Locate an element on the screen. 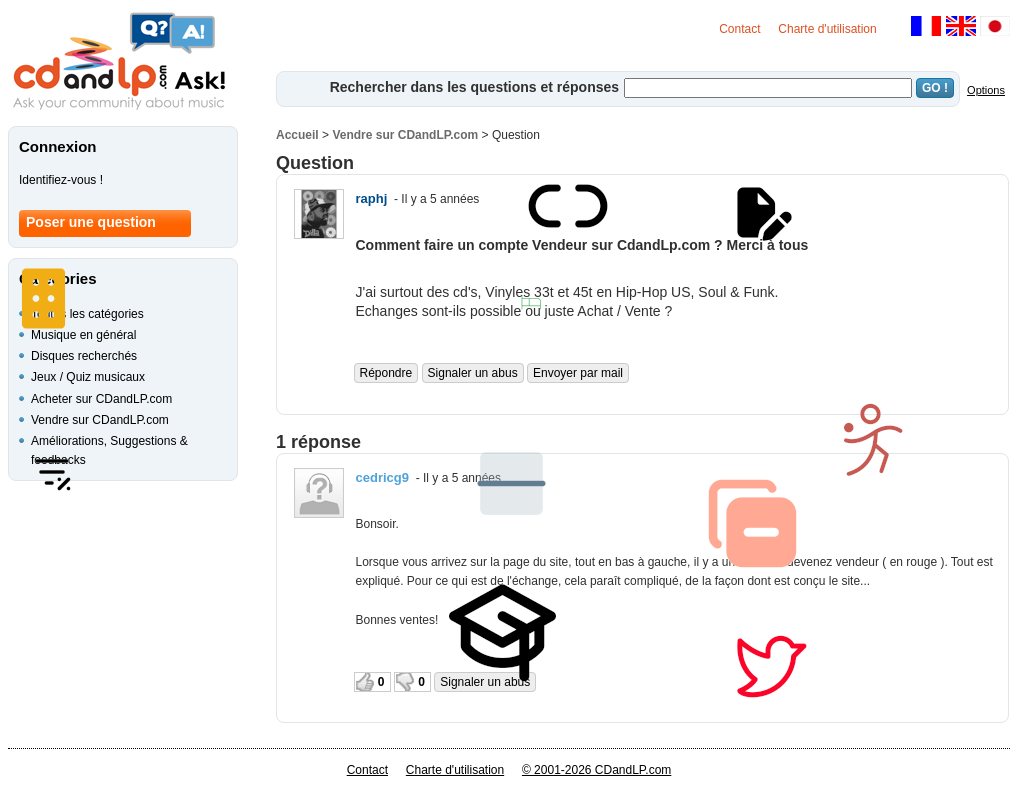 The height and width of the screenshot is (789, 1010). decrease quantity or value is located at coordinates (511, 483).